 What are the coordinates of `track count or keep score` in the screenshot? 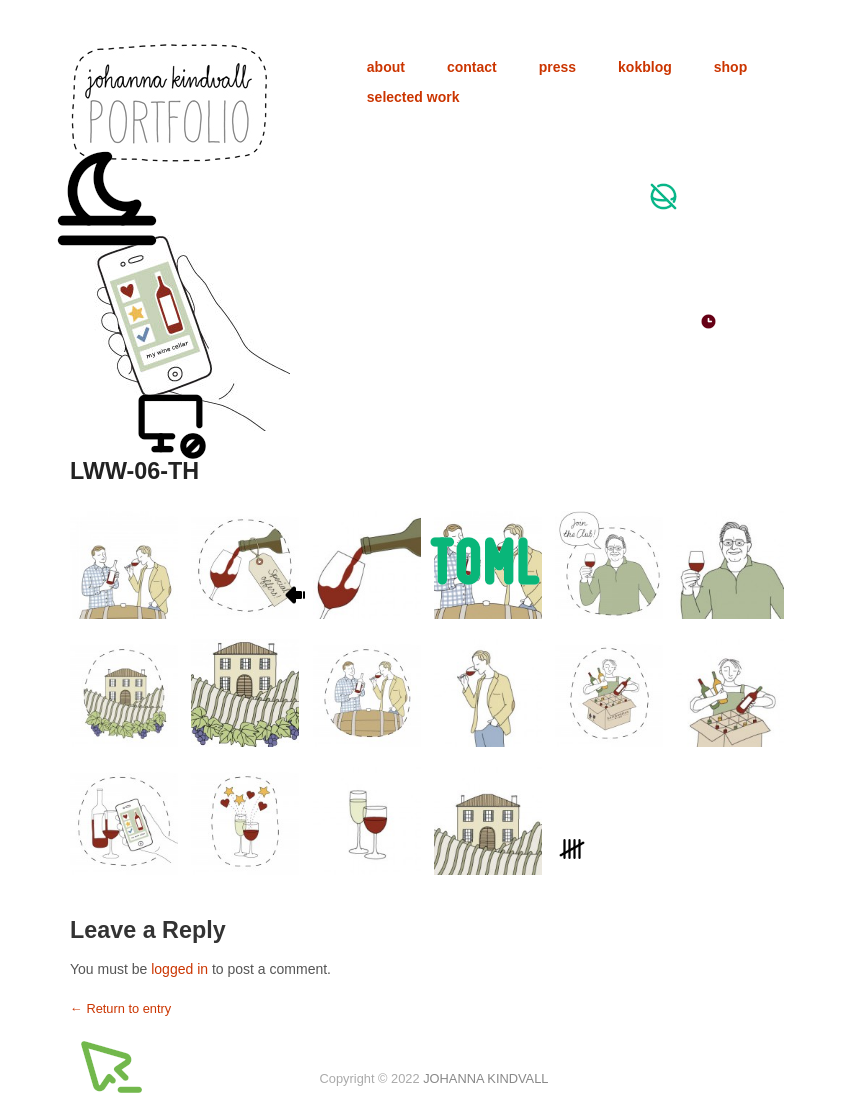 It's located at (572, 849).